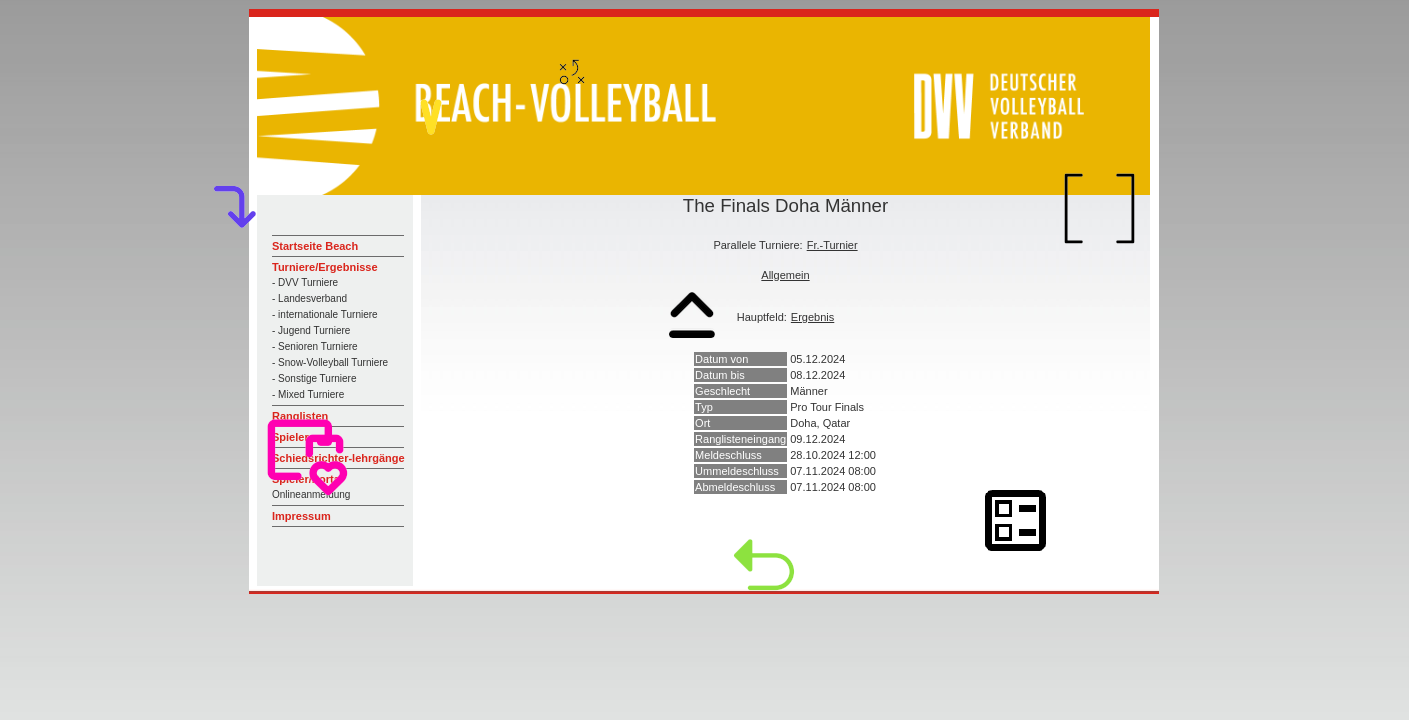 Image resolution: width=1409 pixels, height=720 pixels. I want to click on indicates a "v" keyboard shortcut or hotkey, so click(431, 117).